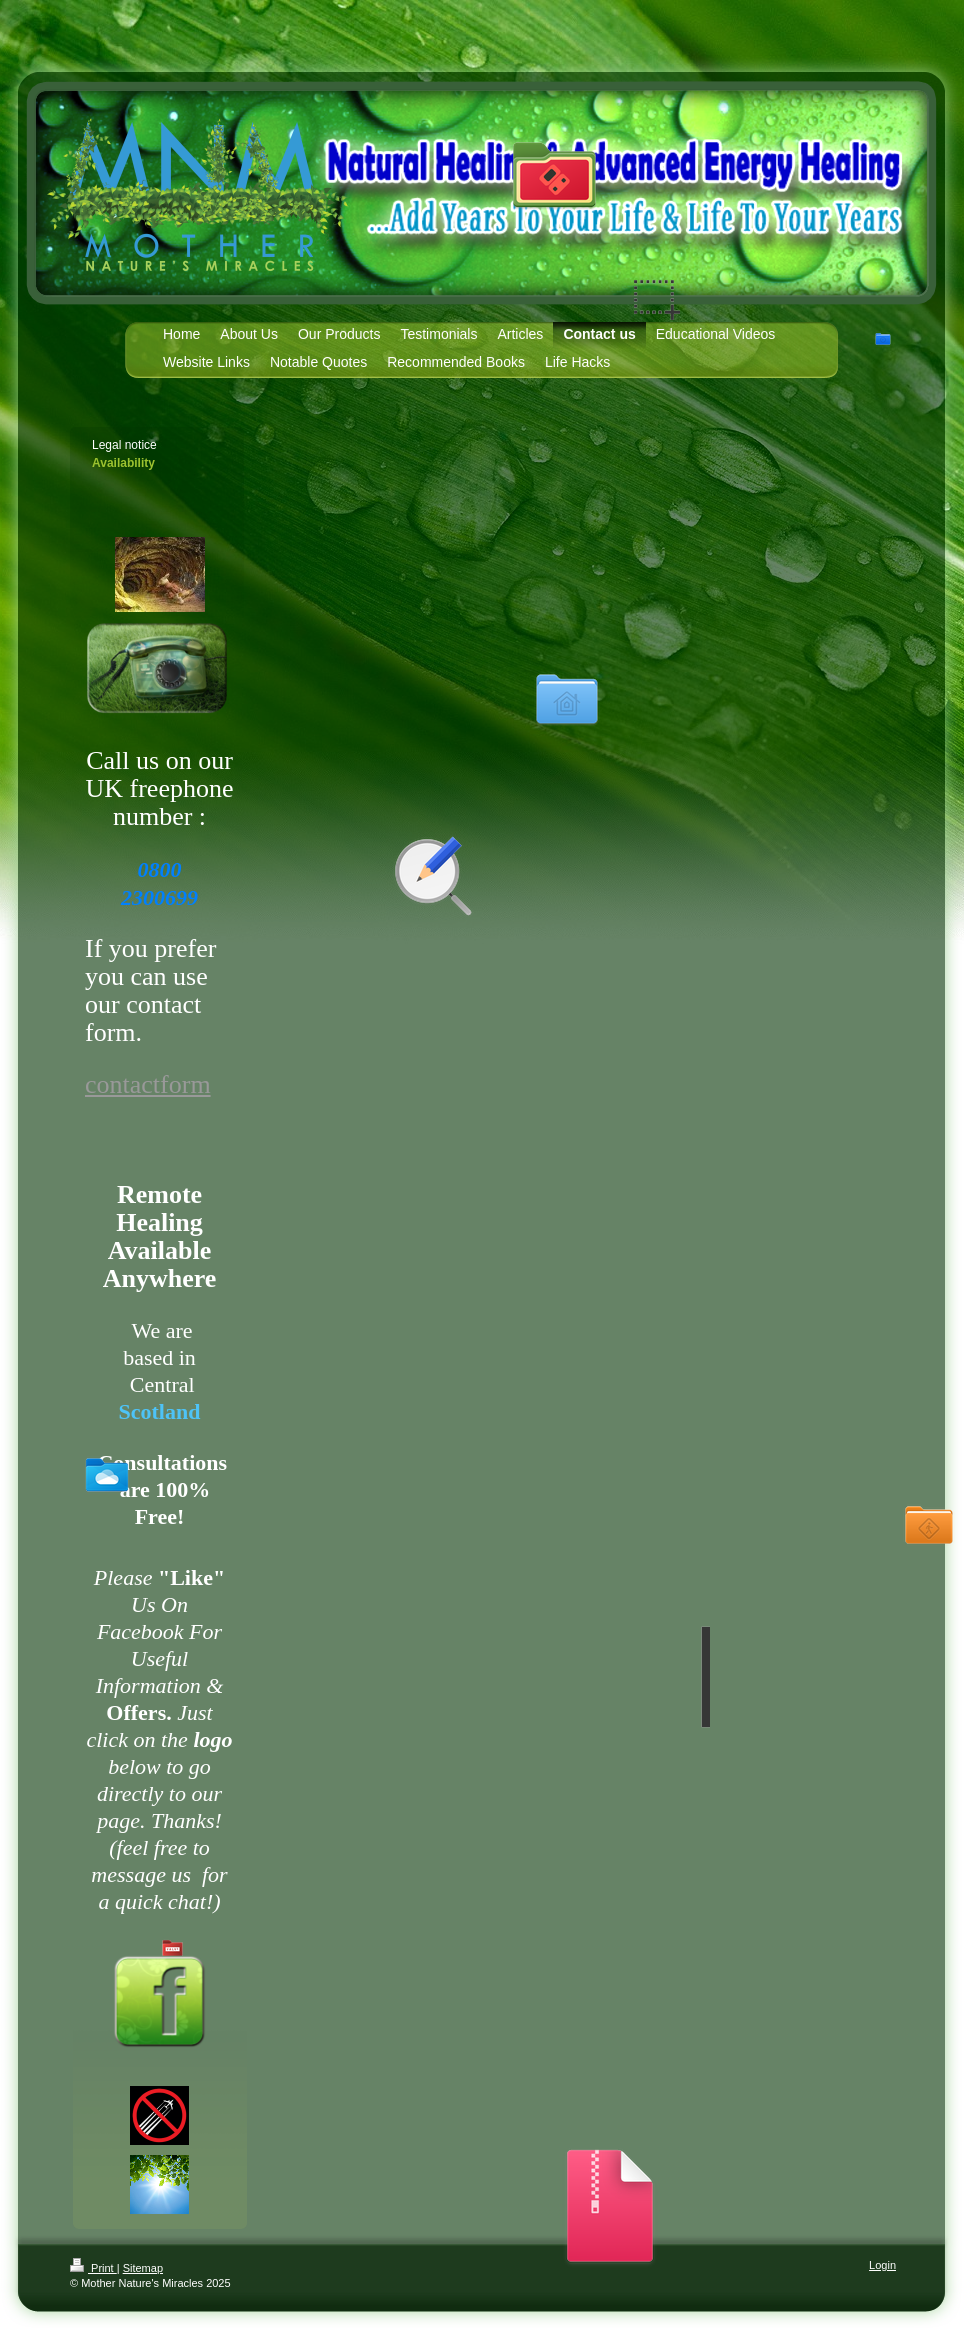 This screenshot has width=964, height=2328. Describe the element at coordinates (172, 1948) in the screenshot. I see `folder containing Valve games or Steam content` at that location.